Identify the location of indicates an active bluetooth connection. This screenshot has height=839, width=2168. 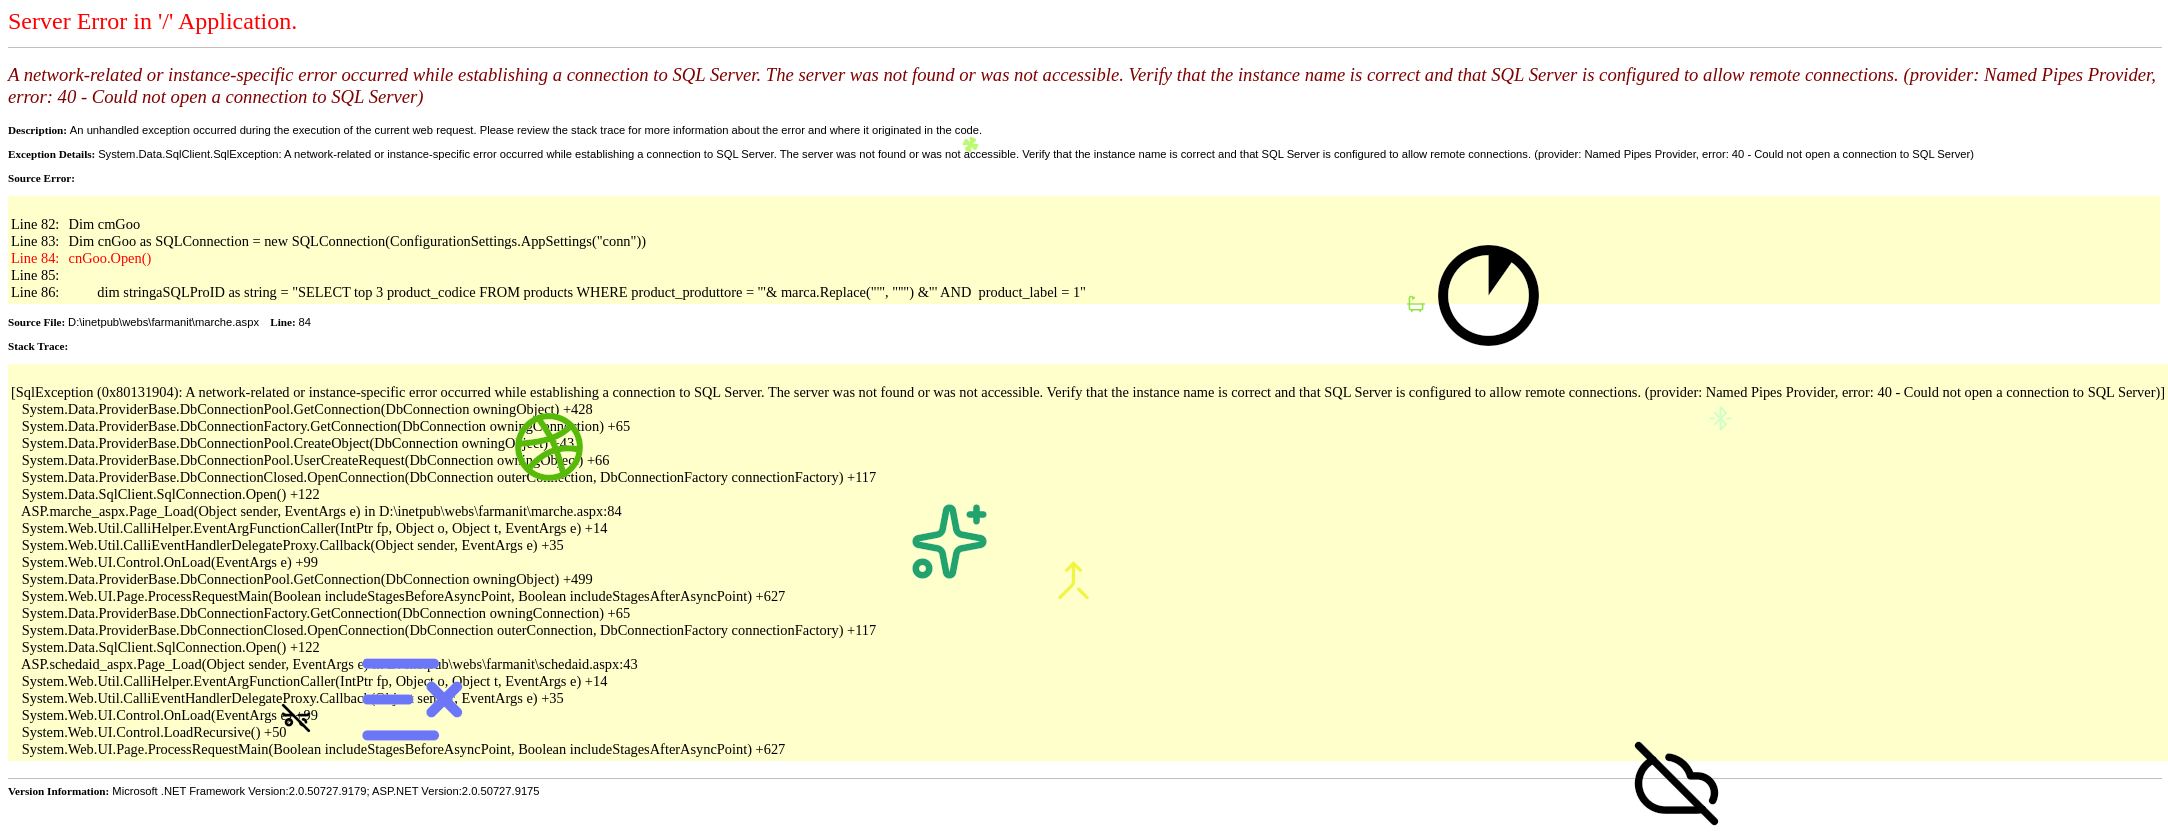
(1720, 418).